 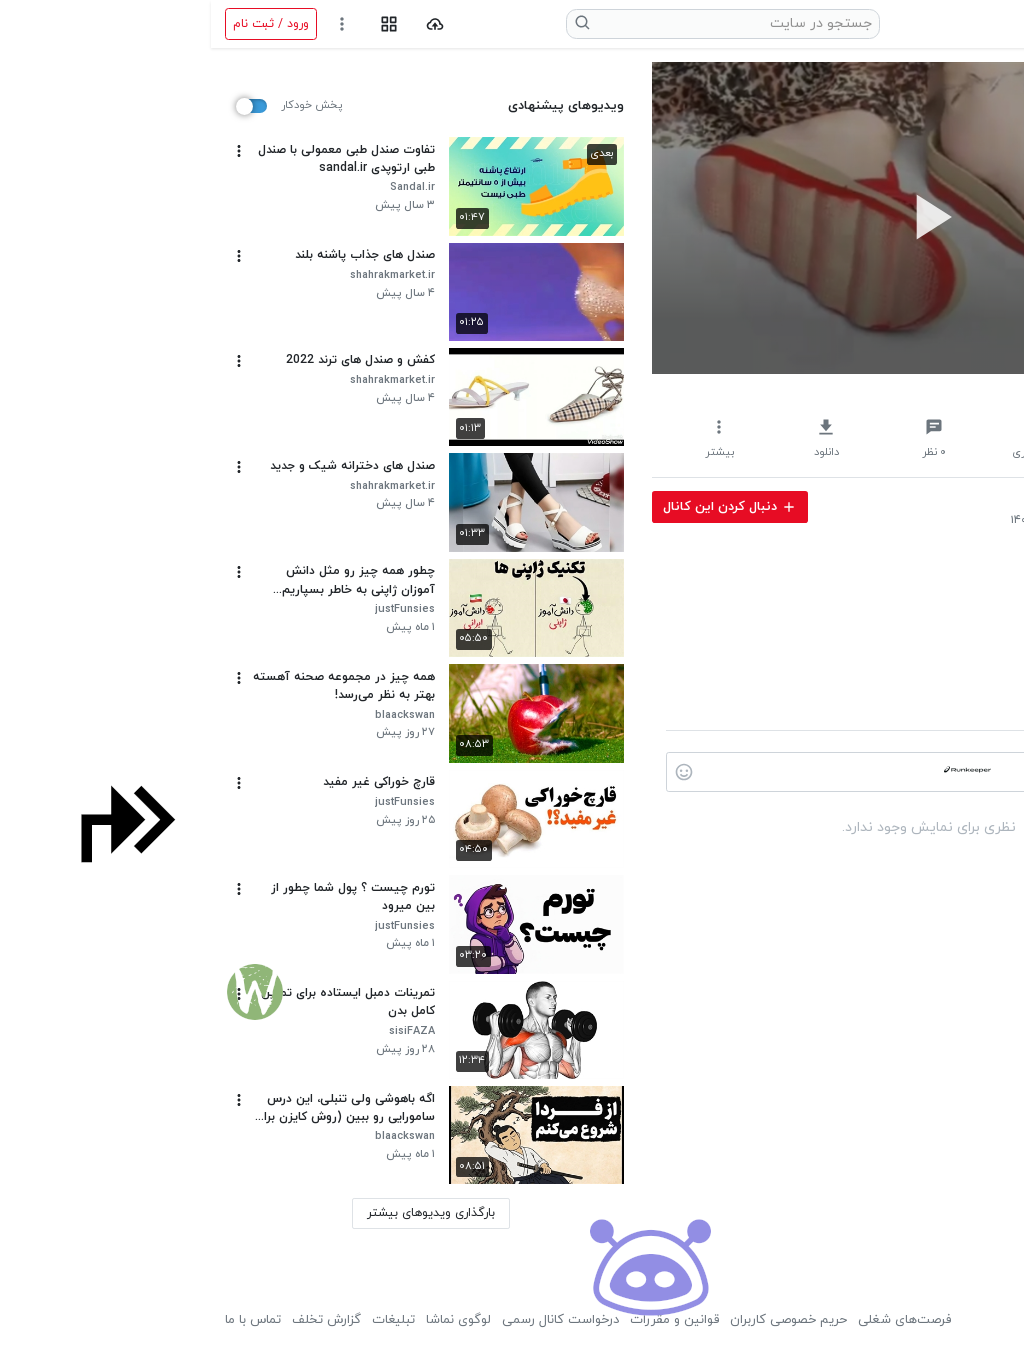 What do you see at coordinates (967, 769) in the screenshot?
I see `open the Runkeeper fitness tracking app` at bounding box center [967, 769].